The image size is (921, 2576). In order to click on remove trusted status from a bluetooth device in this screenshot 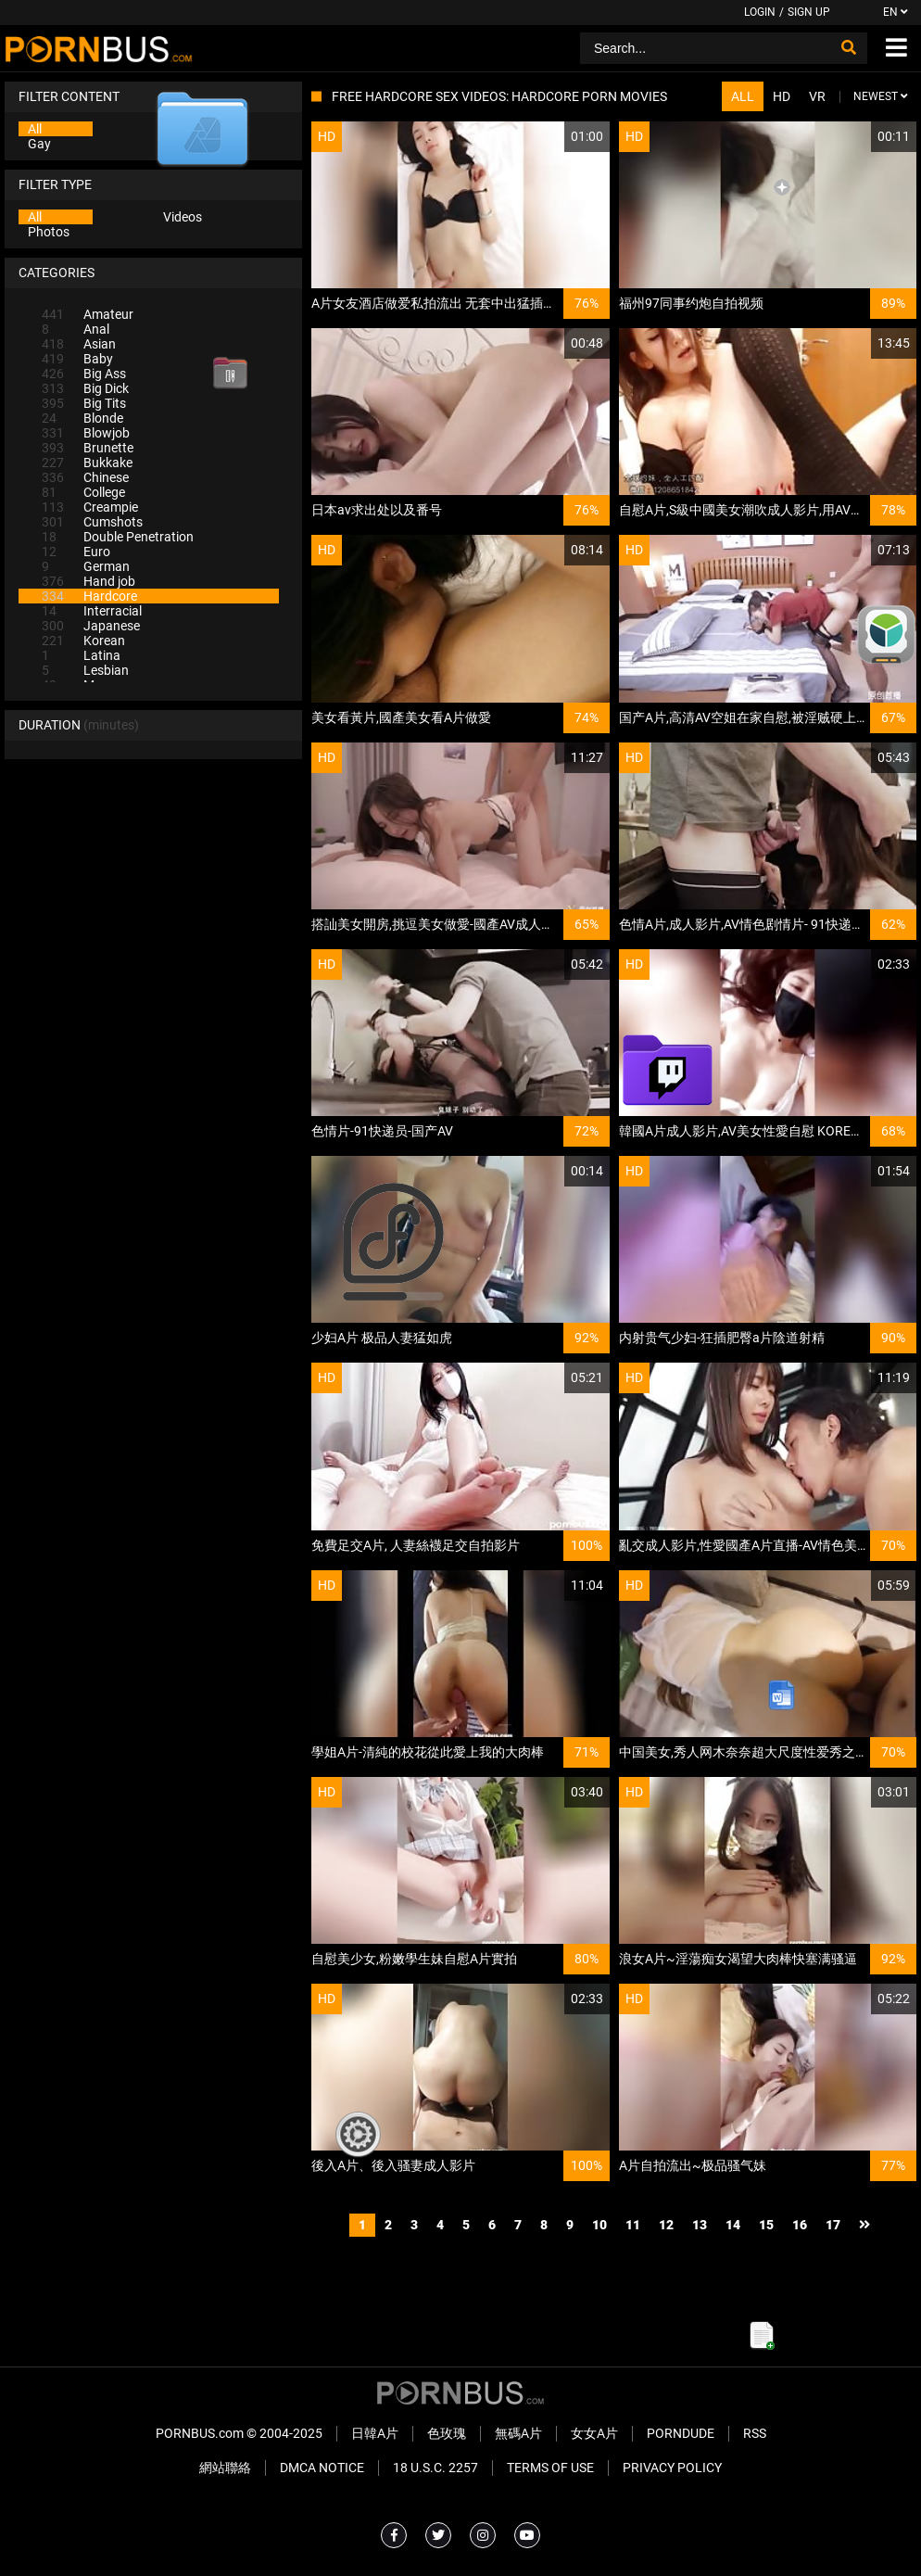, I will do `click(782, 187)`.